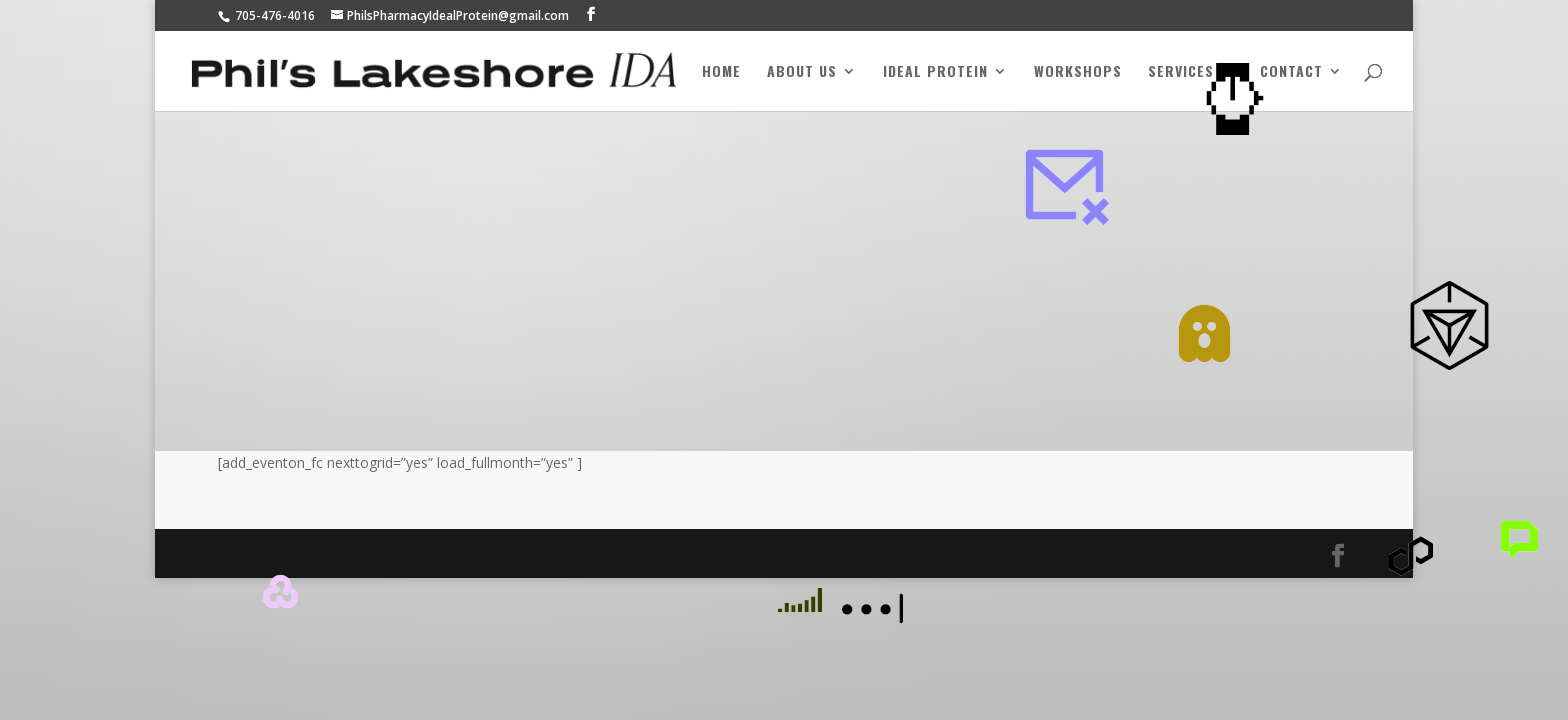  I want to click on close or dismiss an email, so click(1064, 184).